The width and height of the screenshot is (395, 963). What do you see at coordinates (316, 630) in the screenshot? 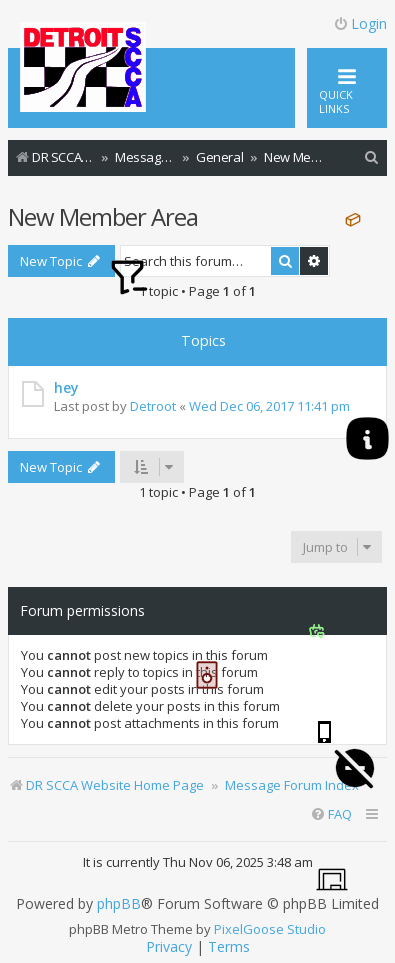
I see `add item to favorites or wishlist` at bounding box center [316, 630].